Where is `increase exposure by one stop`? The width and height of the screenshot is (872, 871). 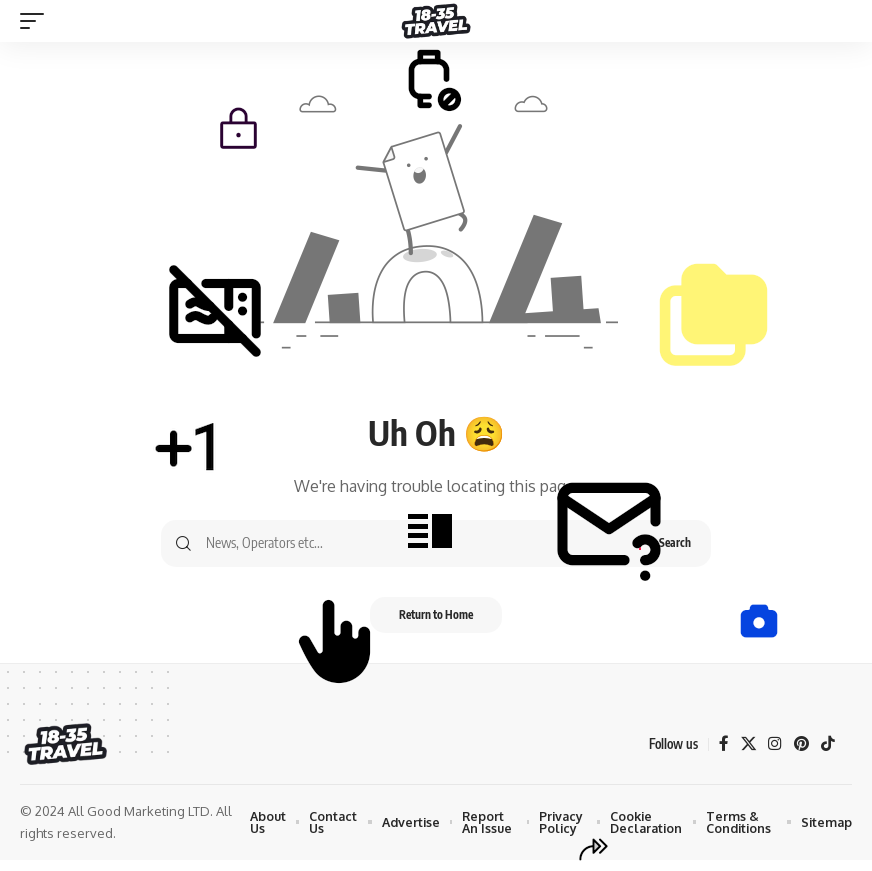 increase exposure by one stop is located at coordinates (184, 448).